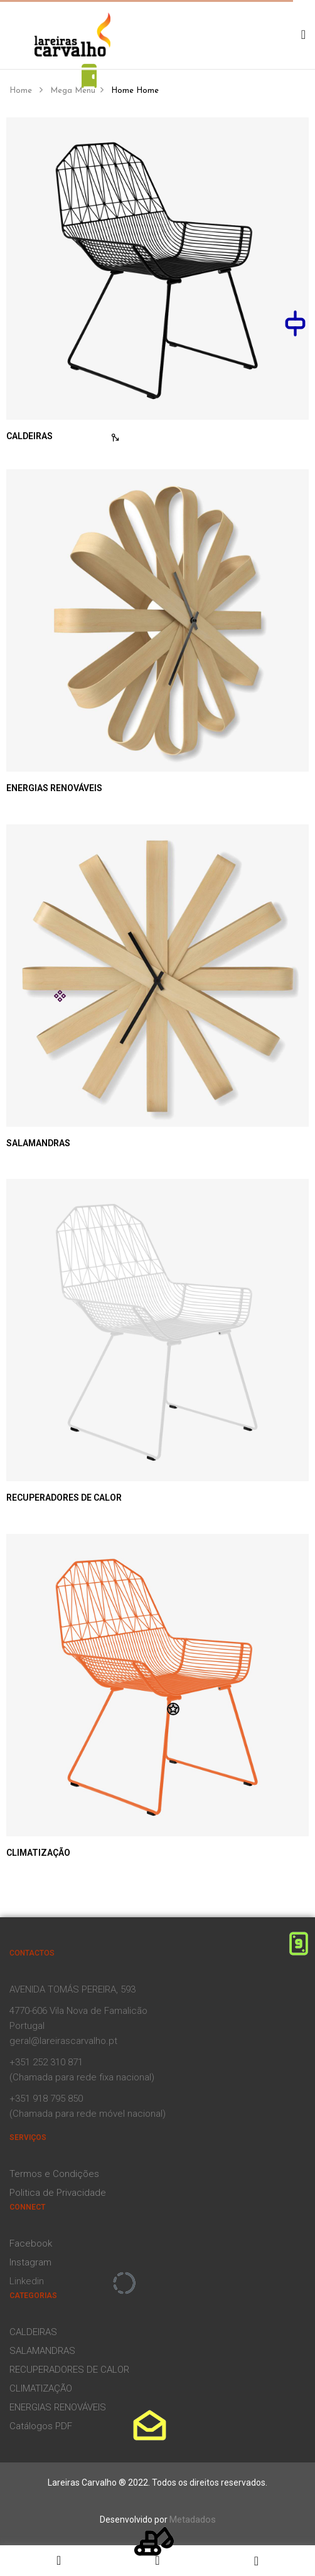  What do you see at coordinates (124, 2283) in the screenshot?
I see `indicates loading or processing in progress` at bounding box center [124, 2283].